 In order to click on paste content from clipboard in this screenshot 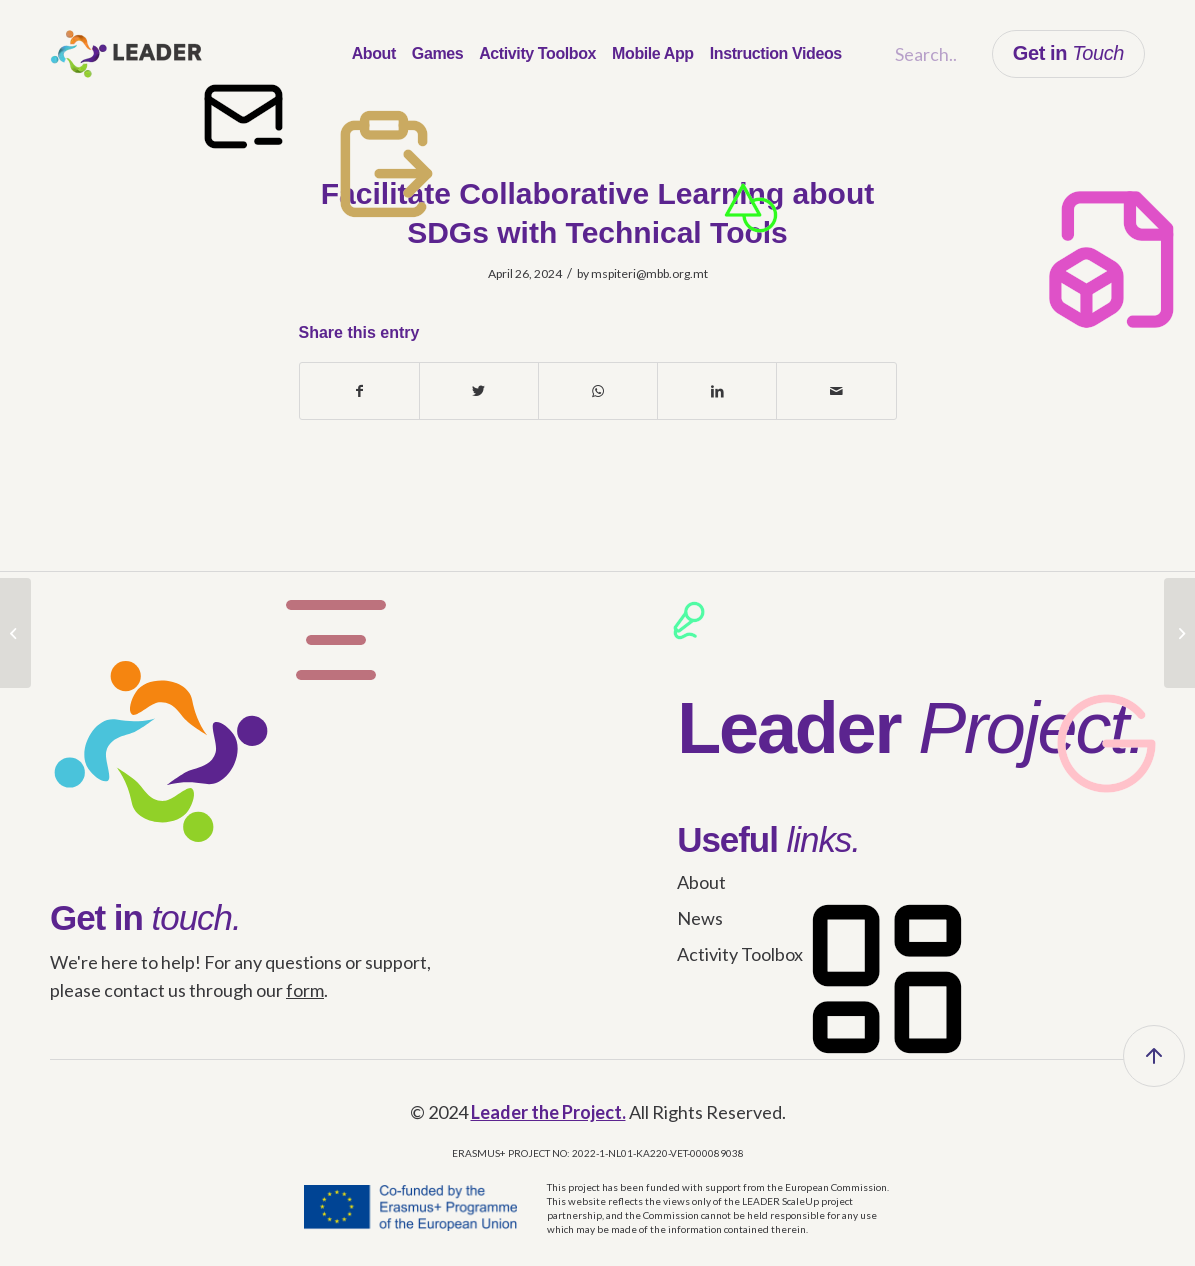, I will do `click(384, 164)`.